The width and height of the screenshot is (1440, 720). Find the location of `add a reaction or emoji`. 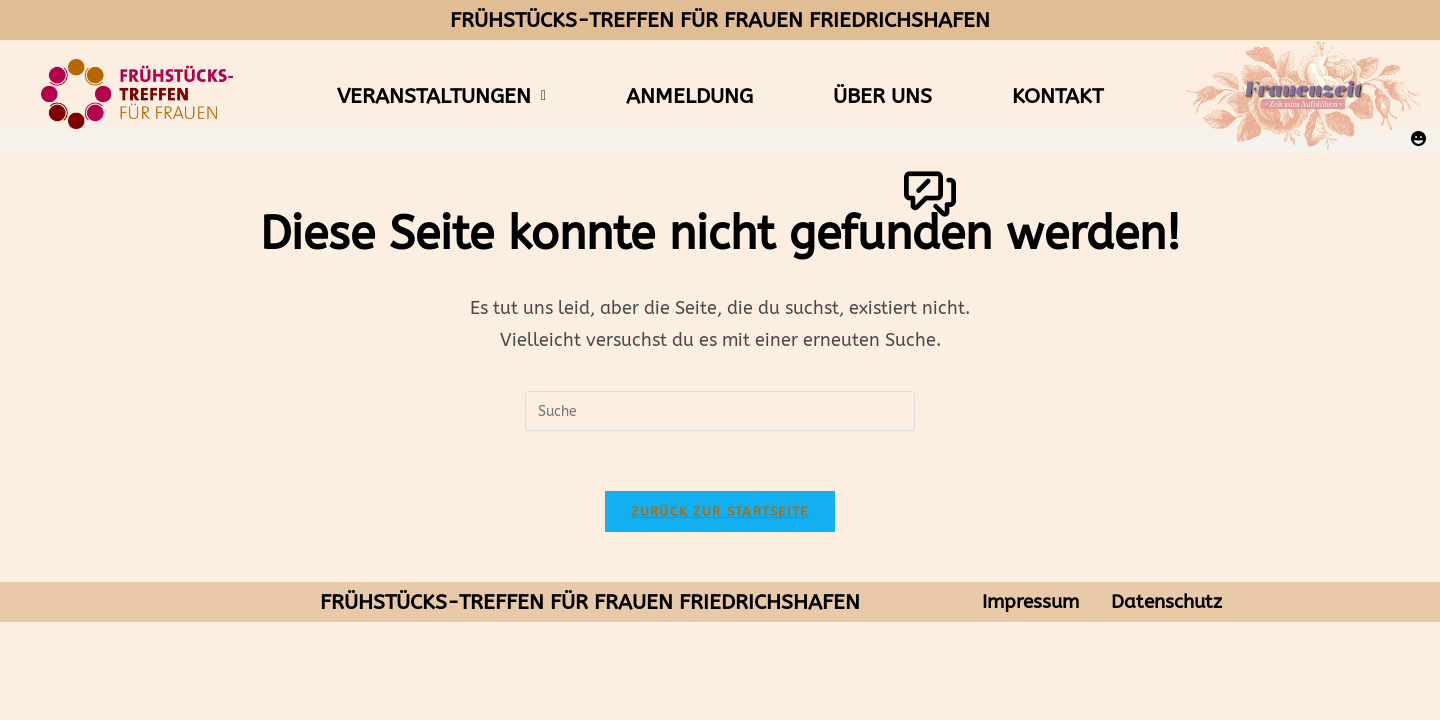

add a reaction or emoji is located at coordinates (1418, 138).